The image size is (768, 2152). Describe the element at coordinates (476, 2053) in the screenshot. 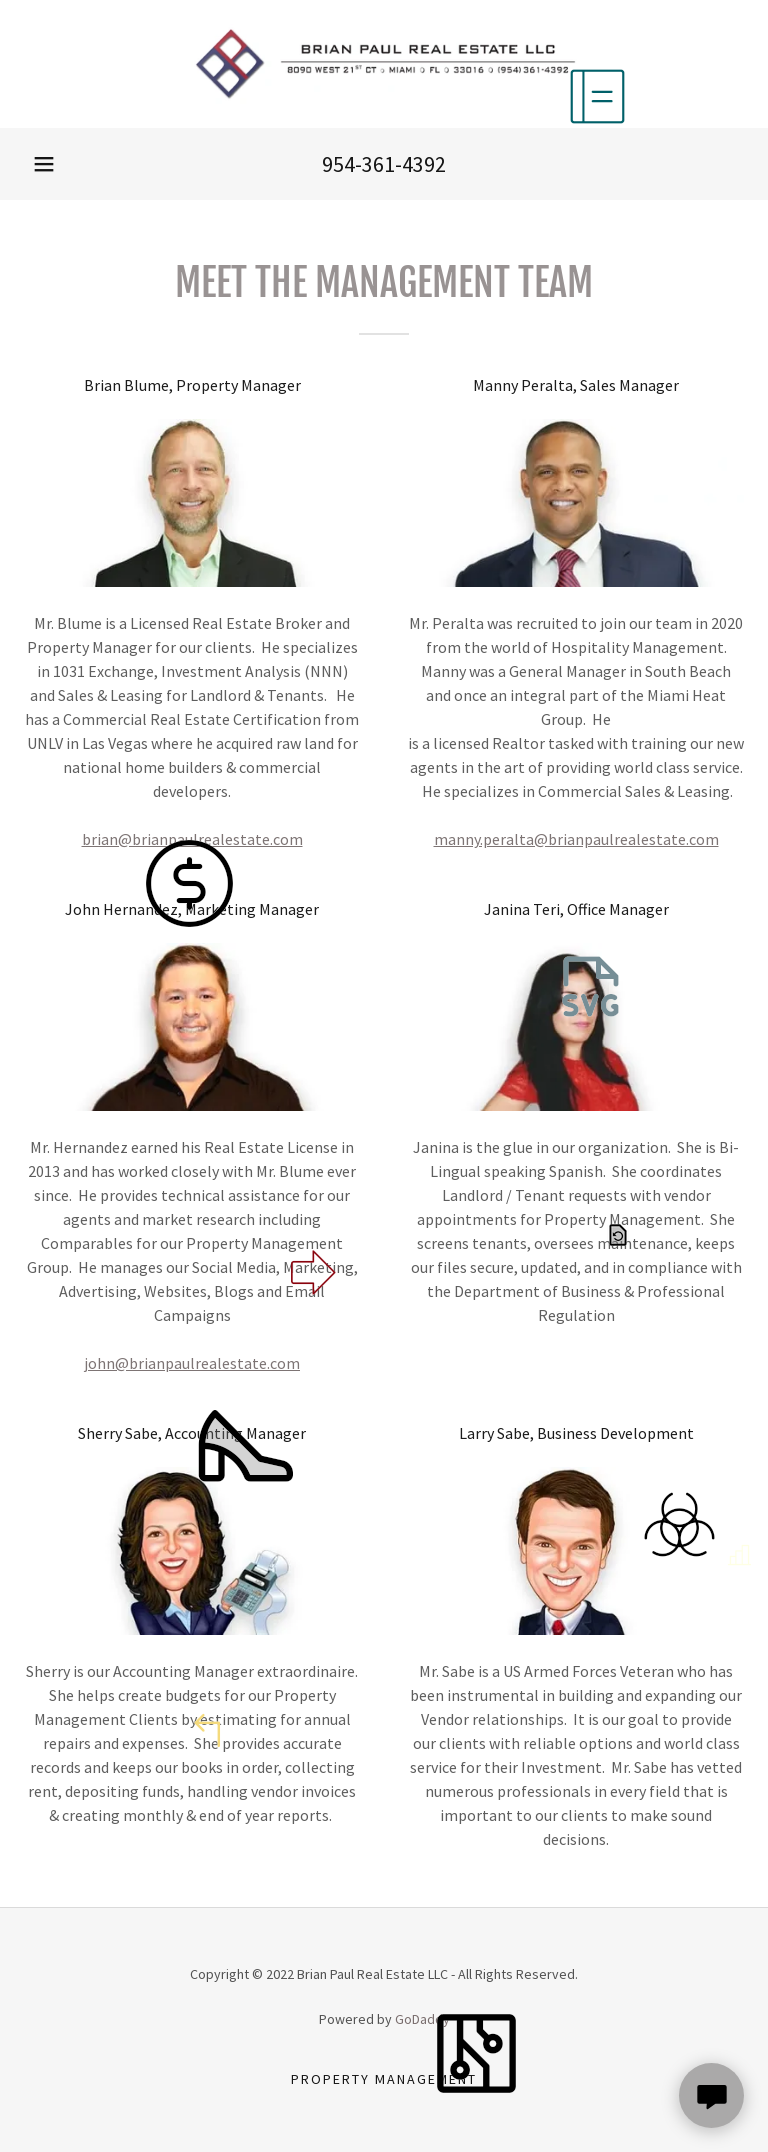

I see `access hardware or circuit settings` at that location.